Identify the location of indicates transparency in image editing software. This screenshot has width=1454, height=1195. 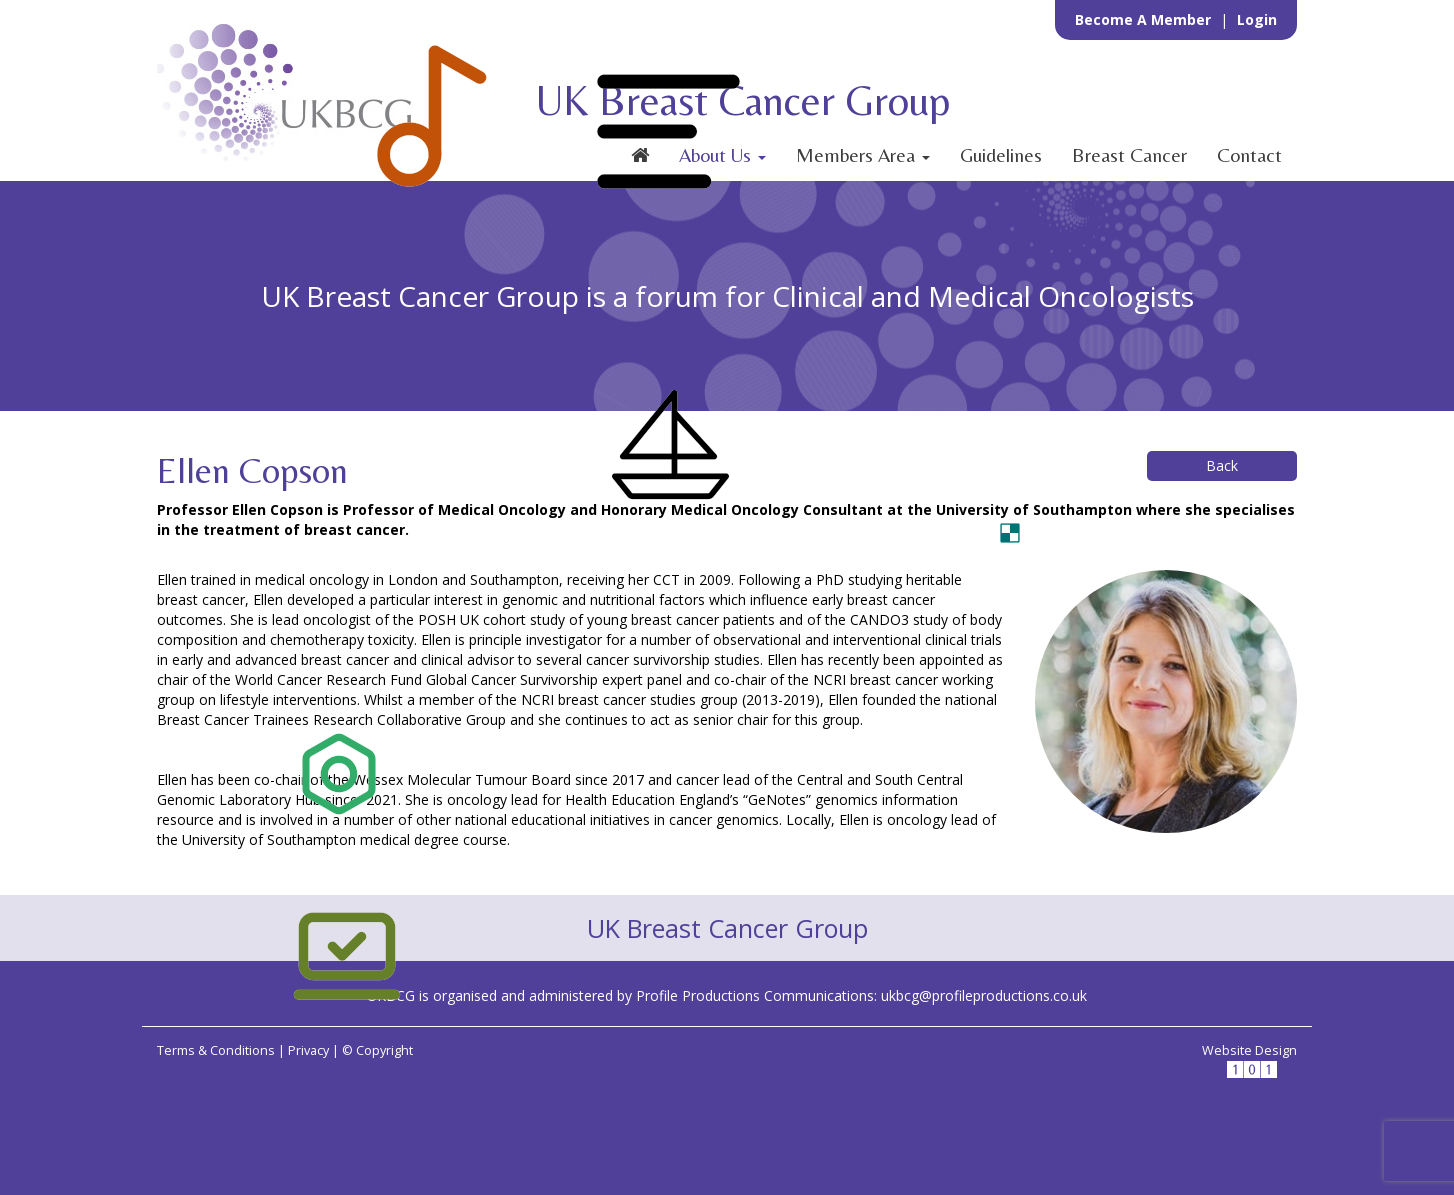
(1010, 533).